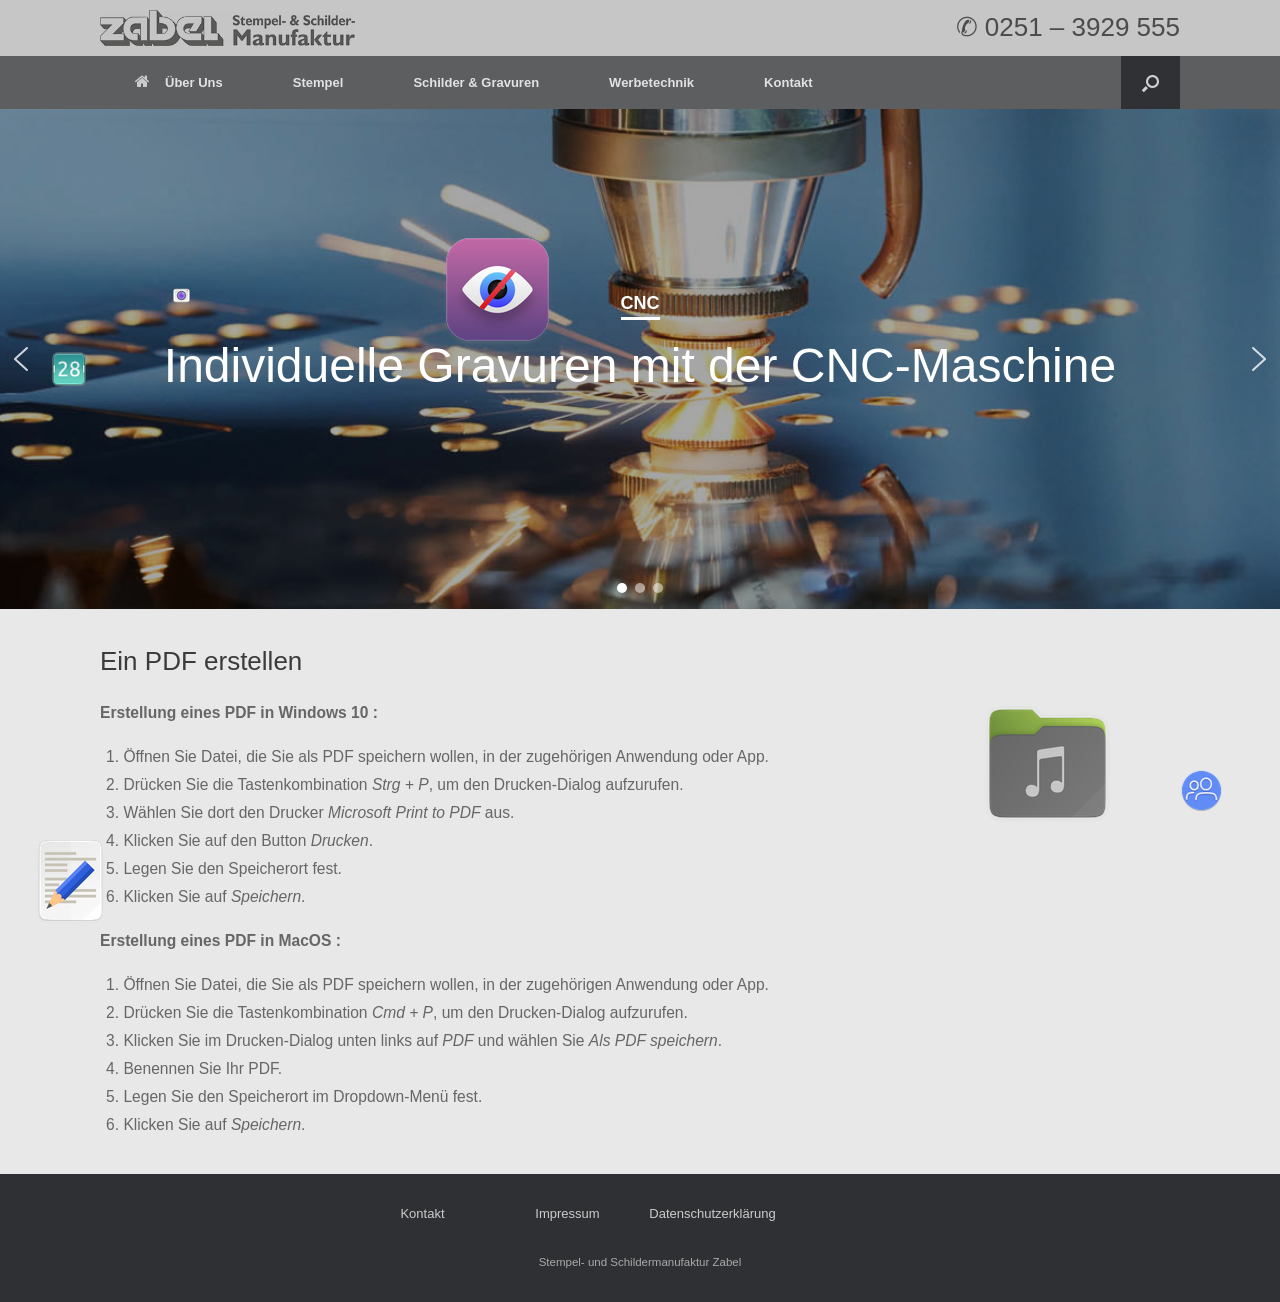  I want to click on open privacy and security settings, so click(497, 289).